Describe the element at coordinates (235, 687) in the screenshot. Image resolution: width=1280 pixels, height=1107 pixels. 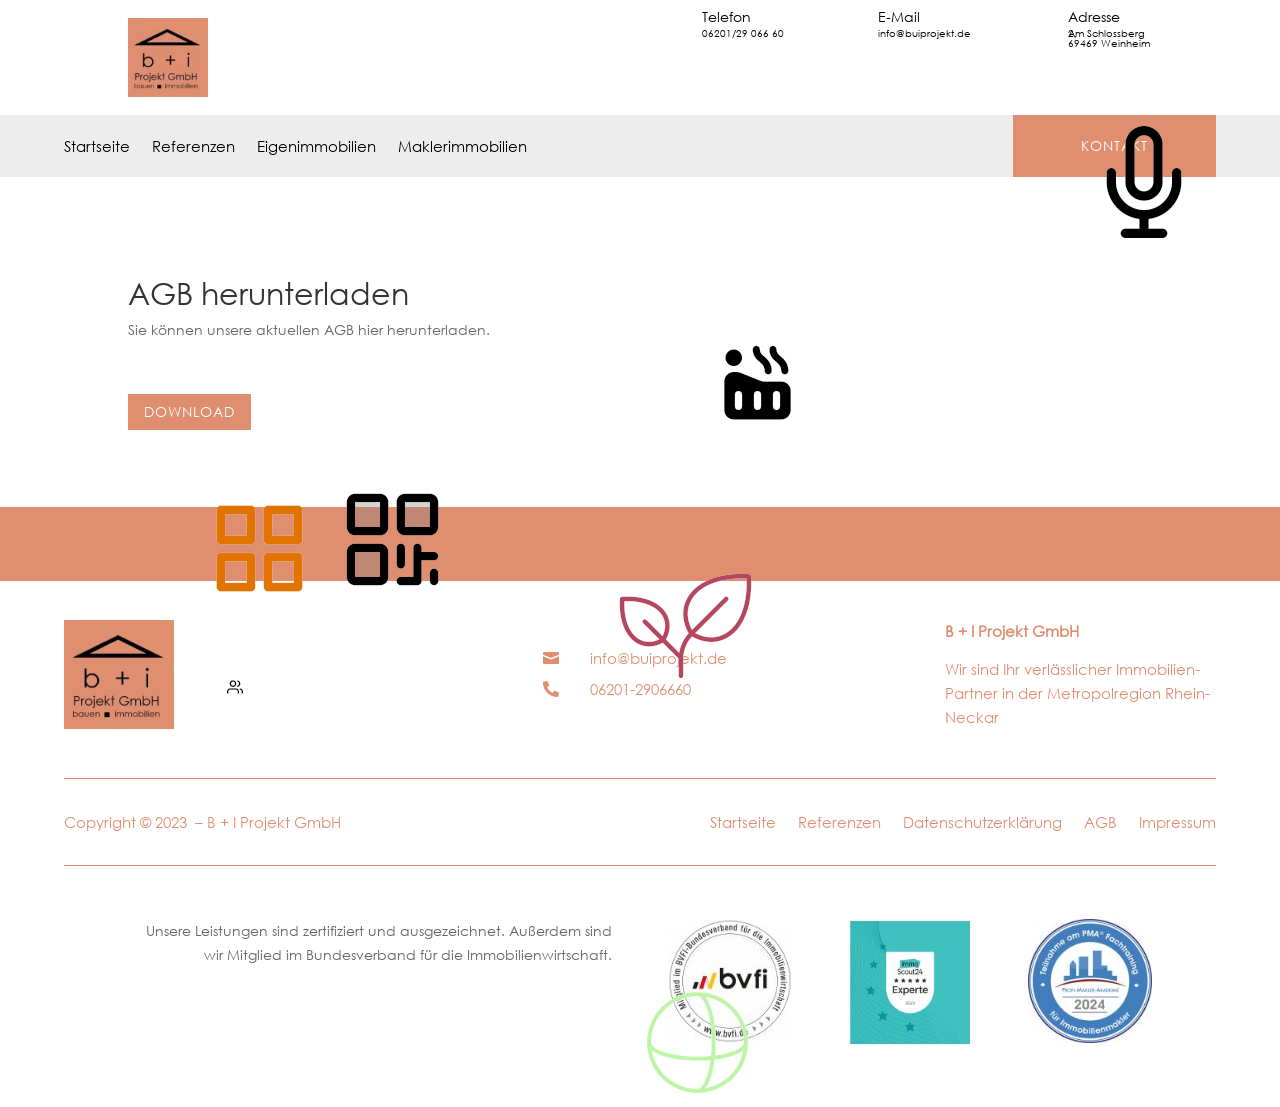
I see `view all users or team members` at that location.